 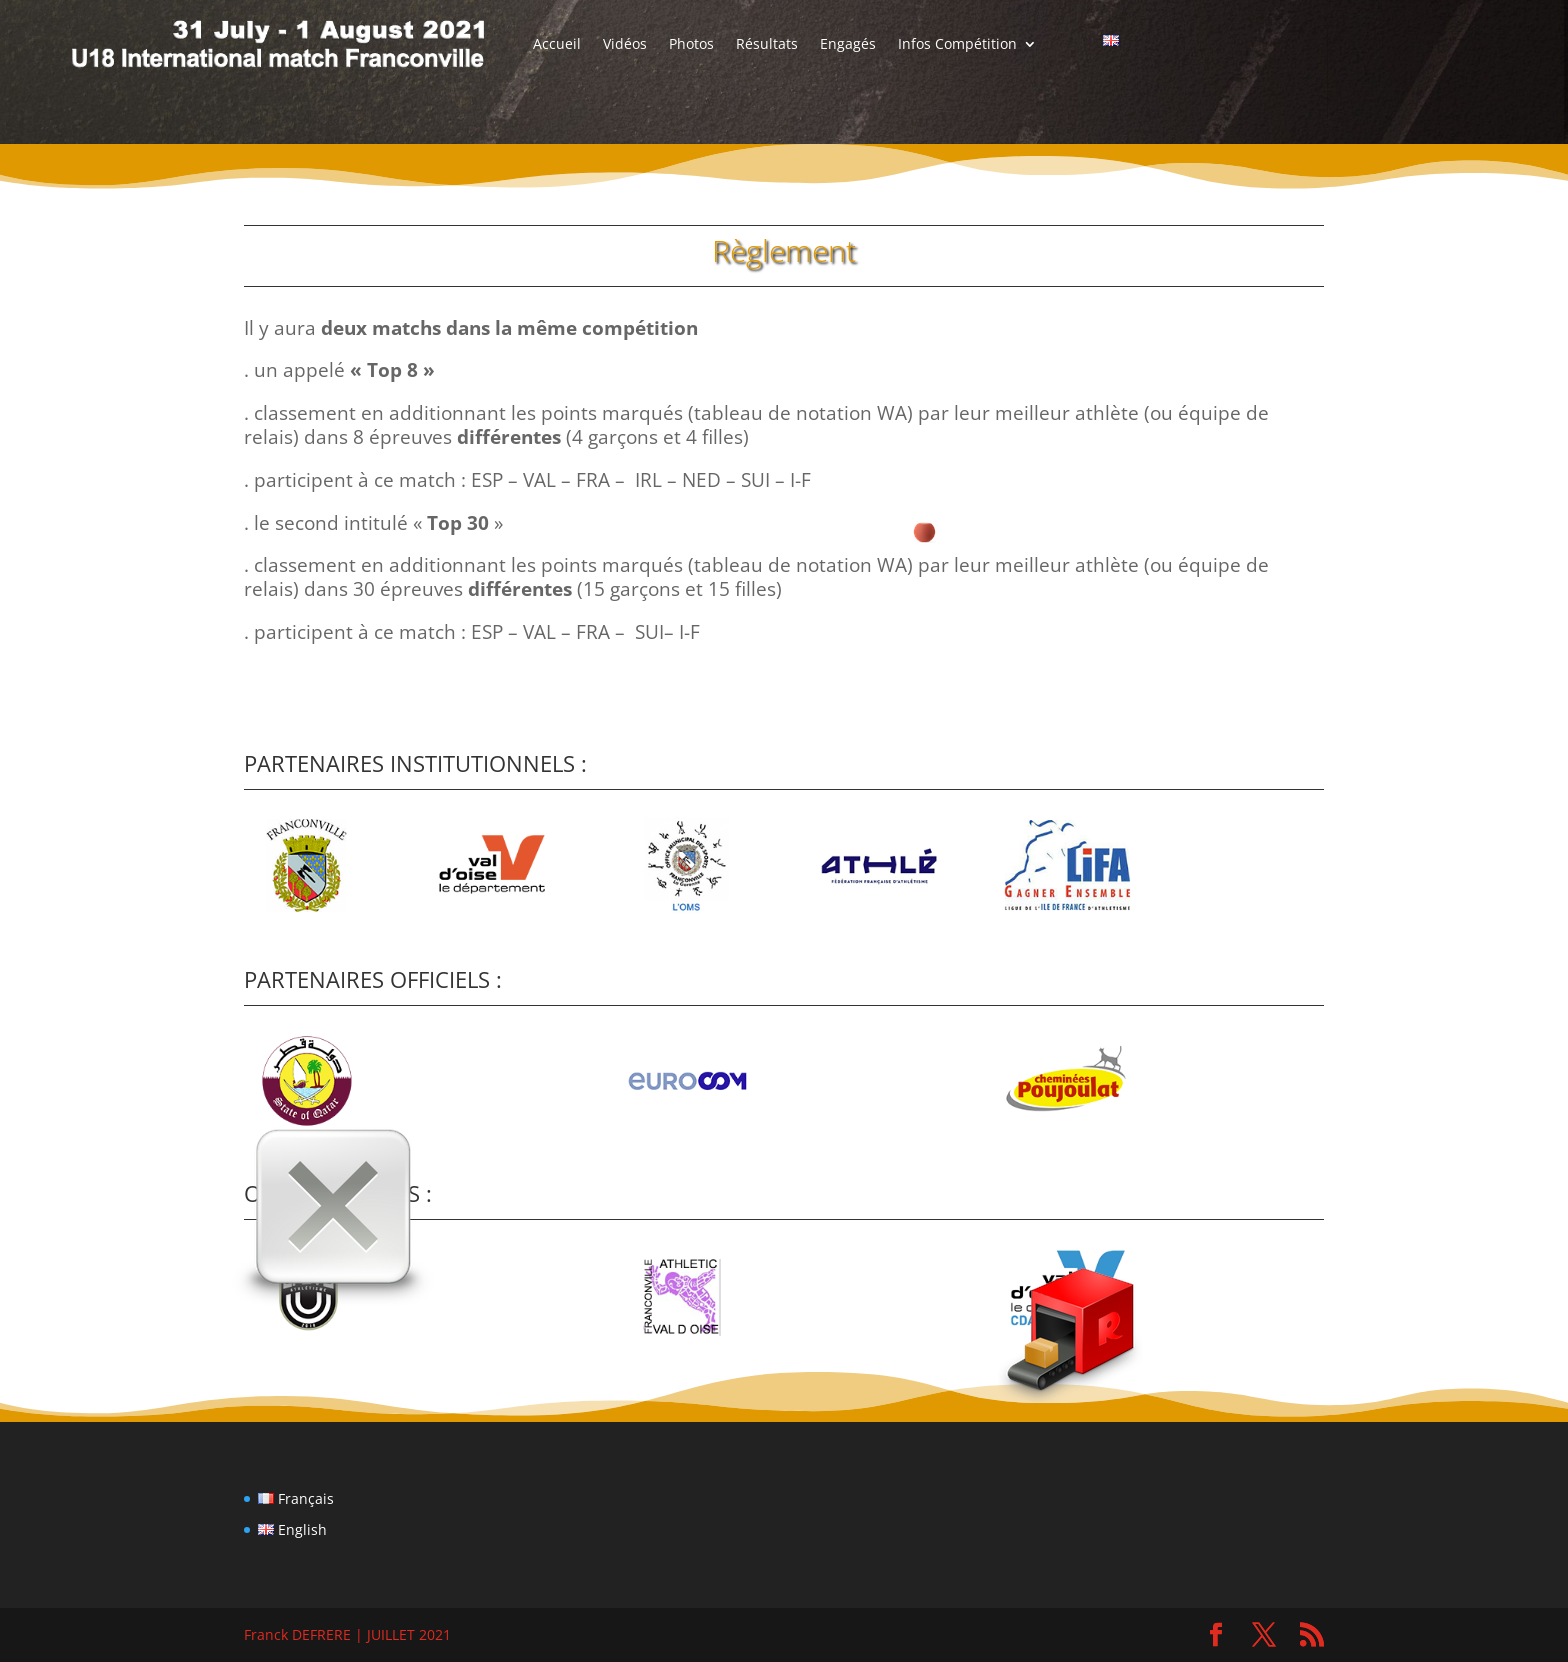 What do you see at coordinates (335, 1215) in the screenshot?
I see `indicates a file or content that cannot be read` at bounding box center [335, 1215].